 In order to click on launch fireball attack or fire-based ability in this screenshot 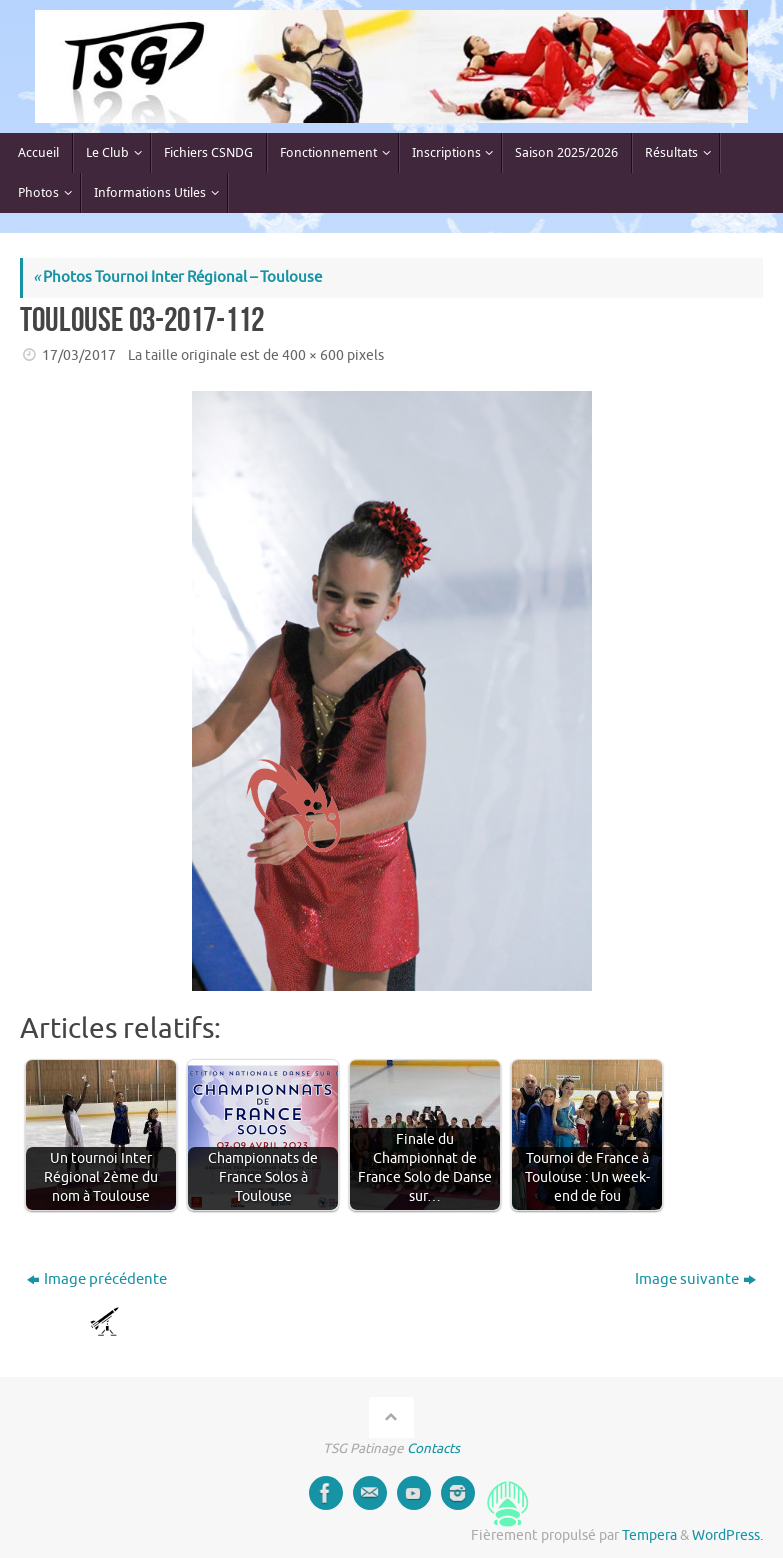, I will do `click(294, 806)`.